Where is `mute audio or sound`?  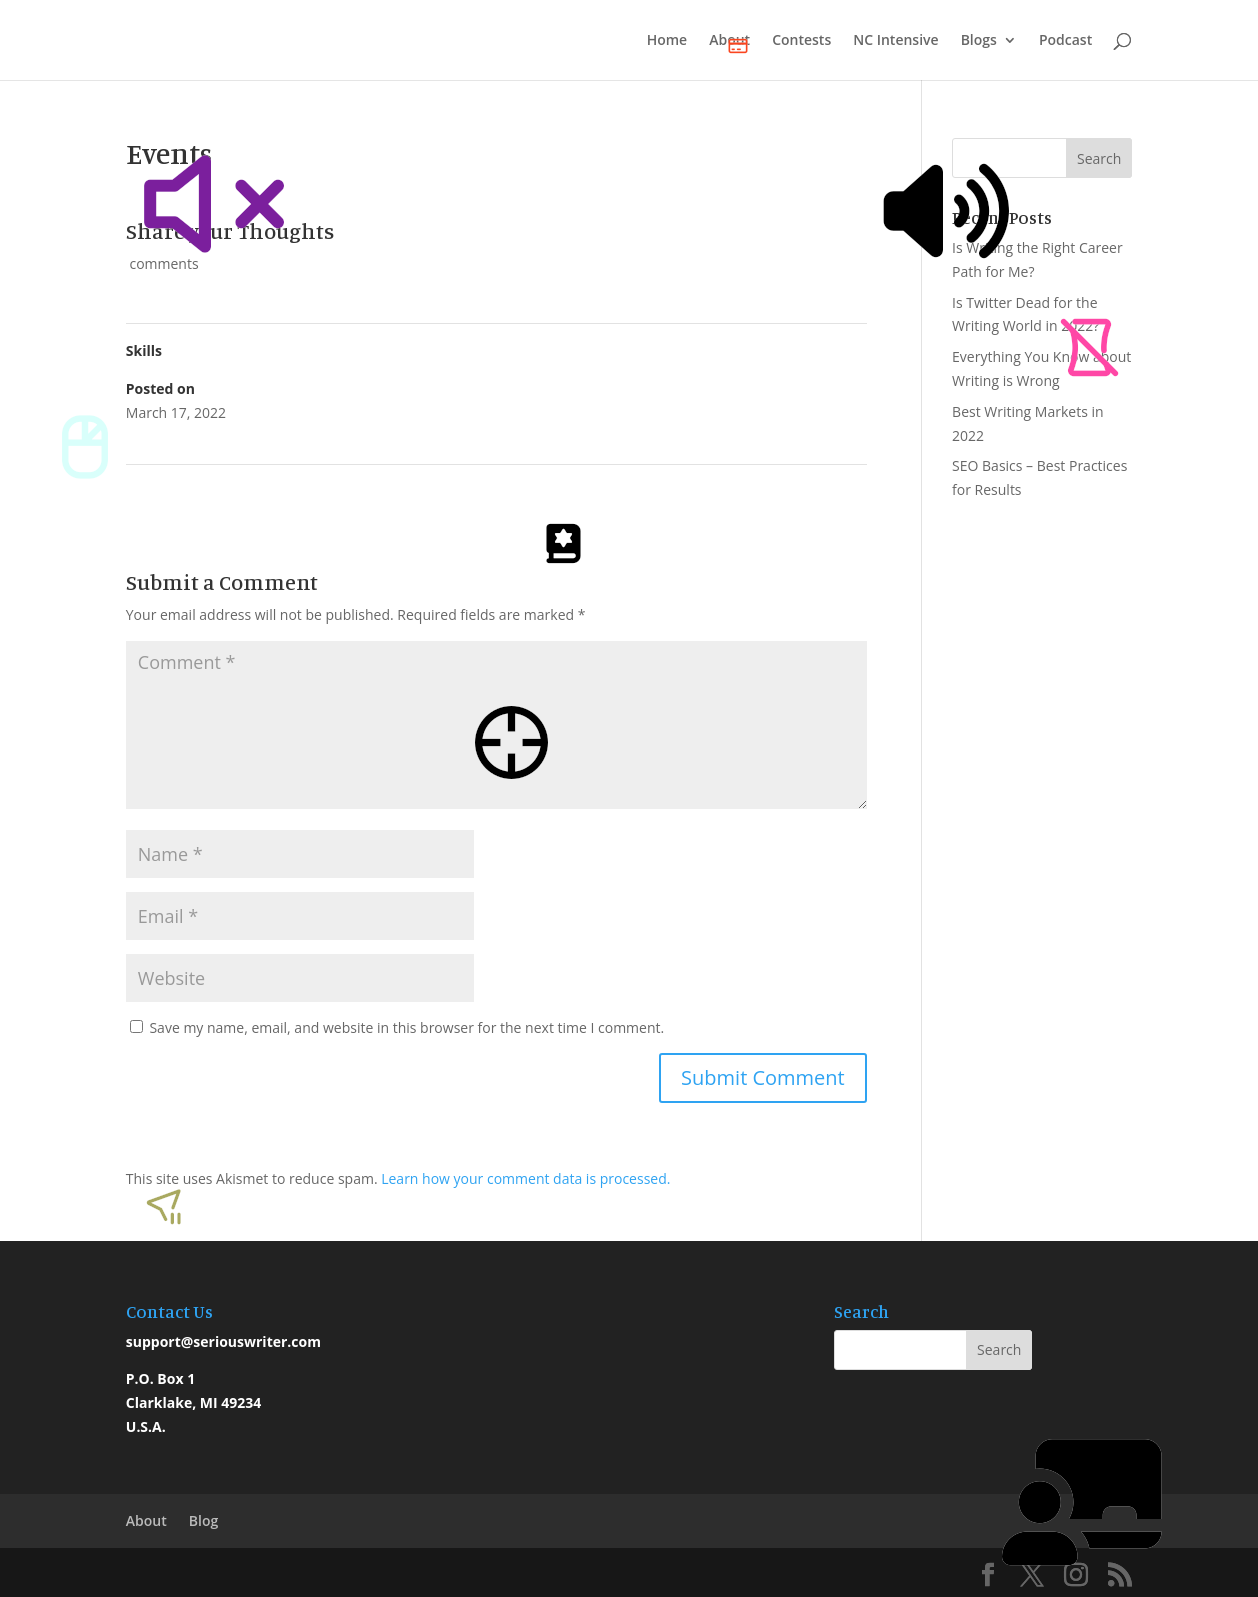
mute audio or sound is located at coordinates (211, 204).